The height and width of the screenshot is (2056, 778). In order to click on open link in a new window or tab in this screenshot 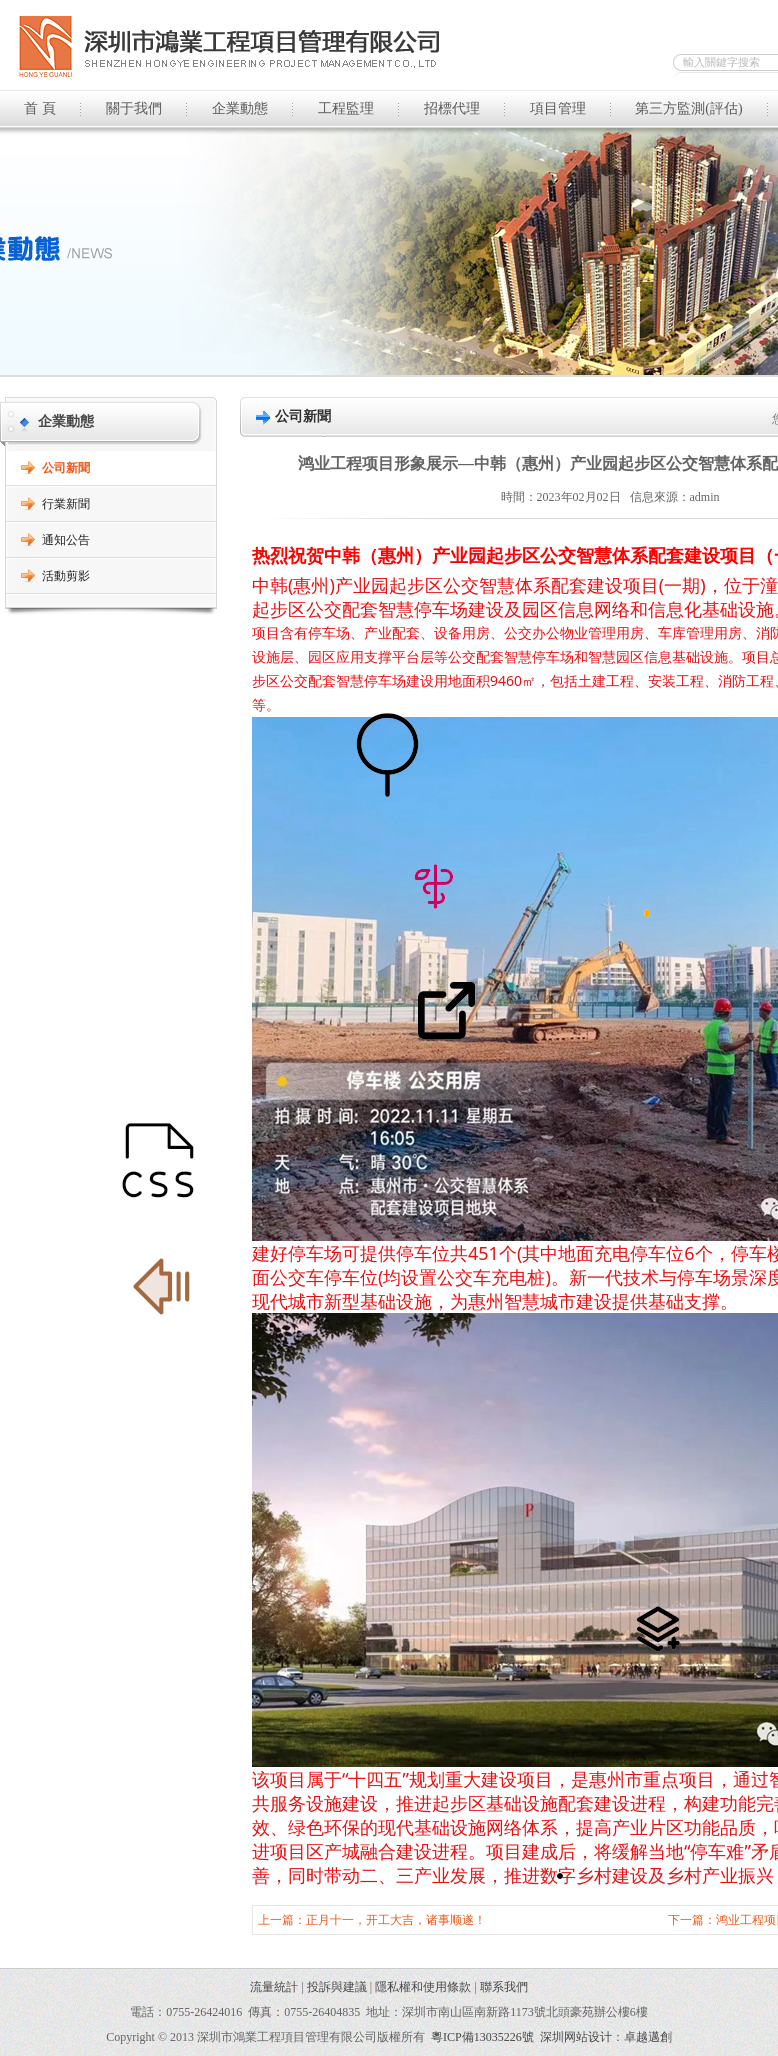, I will do `click(446, 1010)`.